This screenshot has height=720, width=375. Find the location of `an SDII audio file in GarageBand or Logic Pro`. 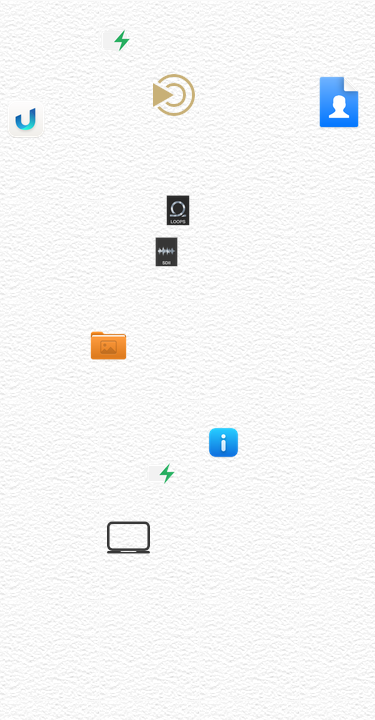

an SDII audio file in GarageBand or Logic Pro is located at coordinates (166, 252).